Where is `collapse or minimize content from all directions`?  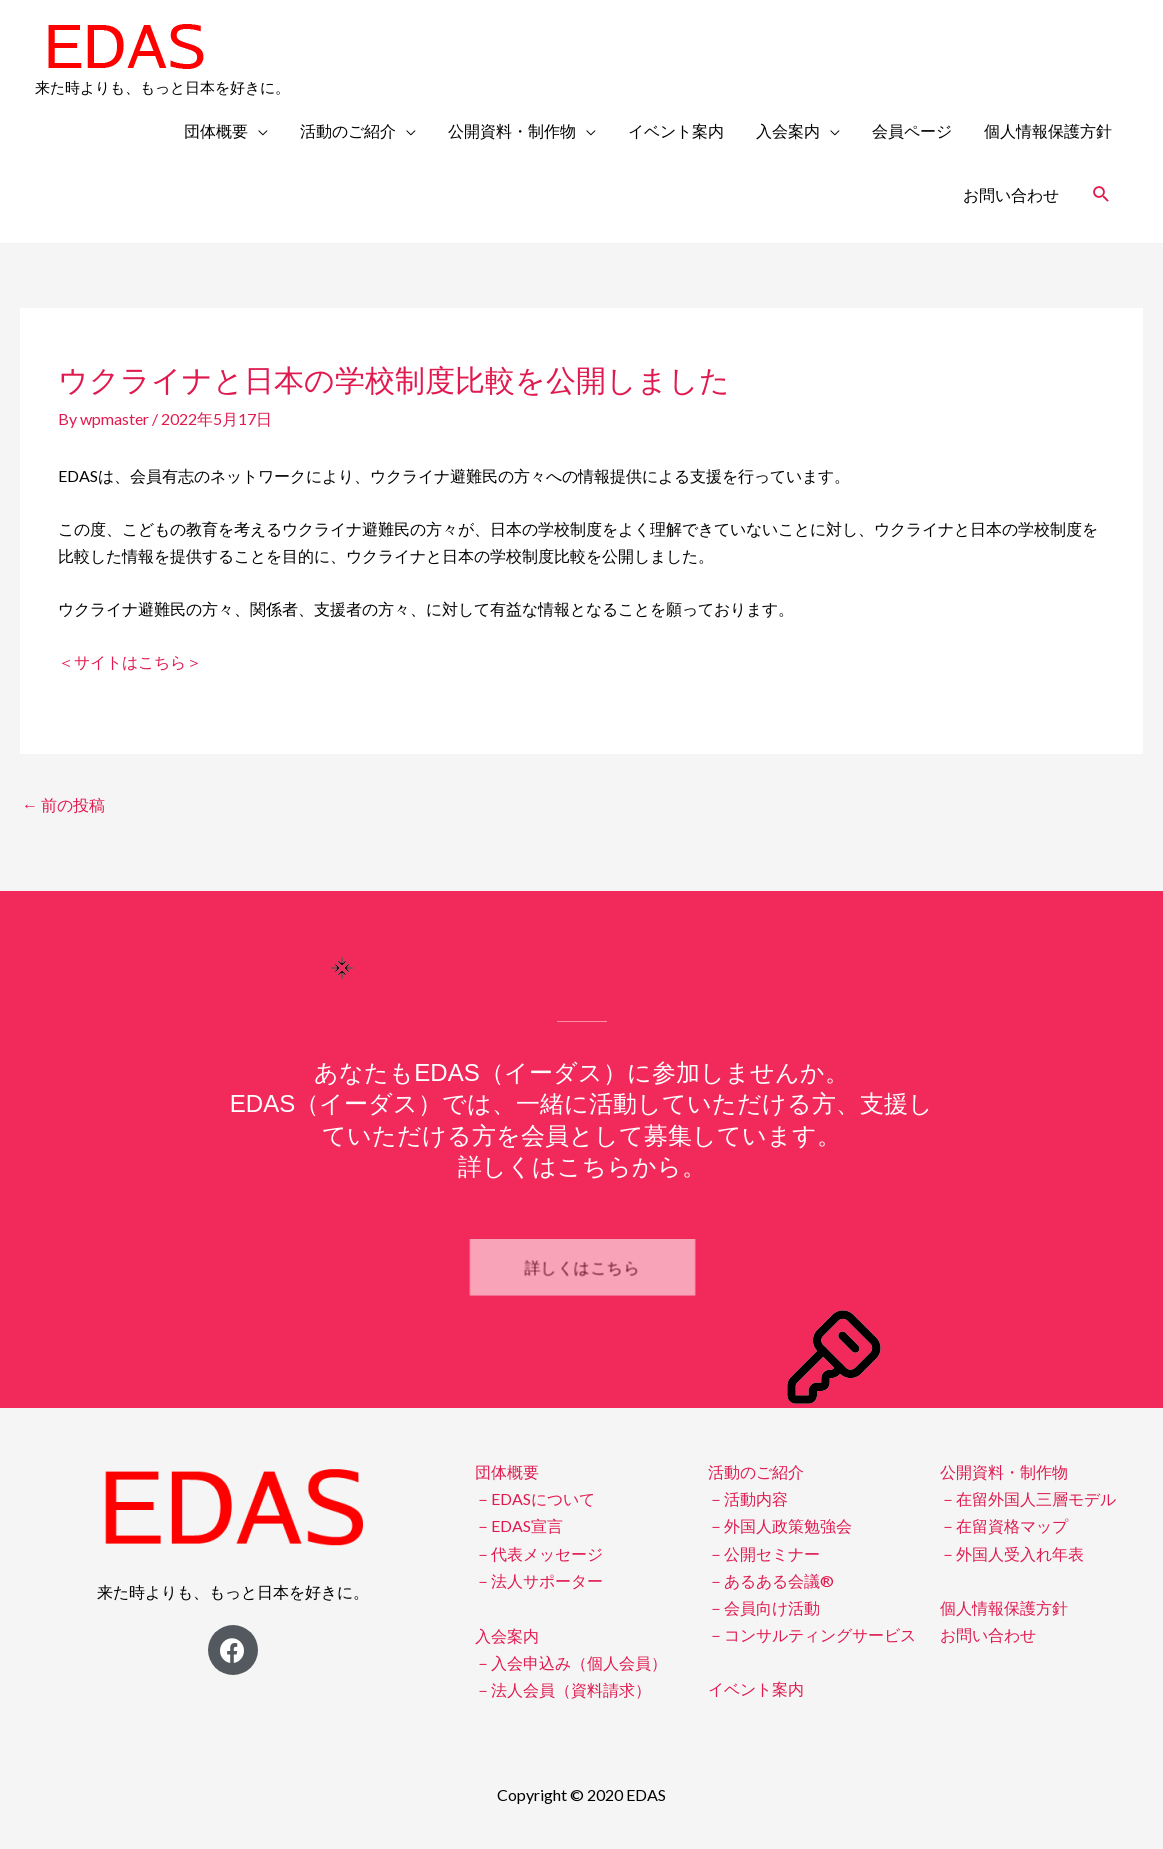 collapse or minimize content from all directions is located at coordinates (342, 968).